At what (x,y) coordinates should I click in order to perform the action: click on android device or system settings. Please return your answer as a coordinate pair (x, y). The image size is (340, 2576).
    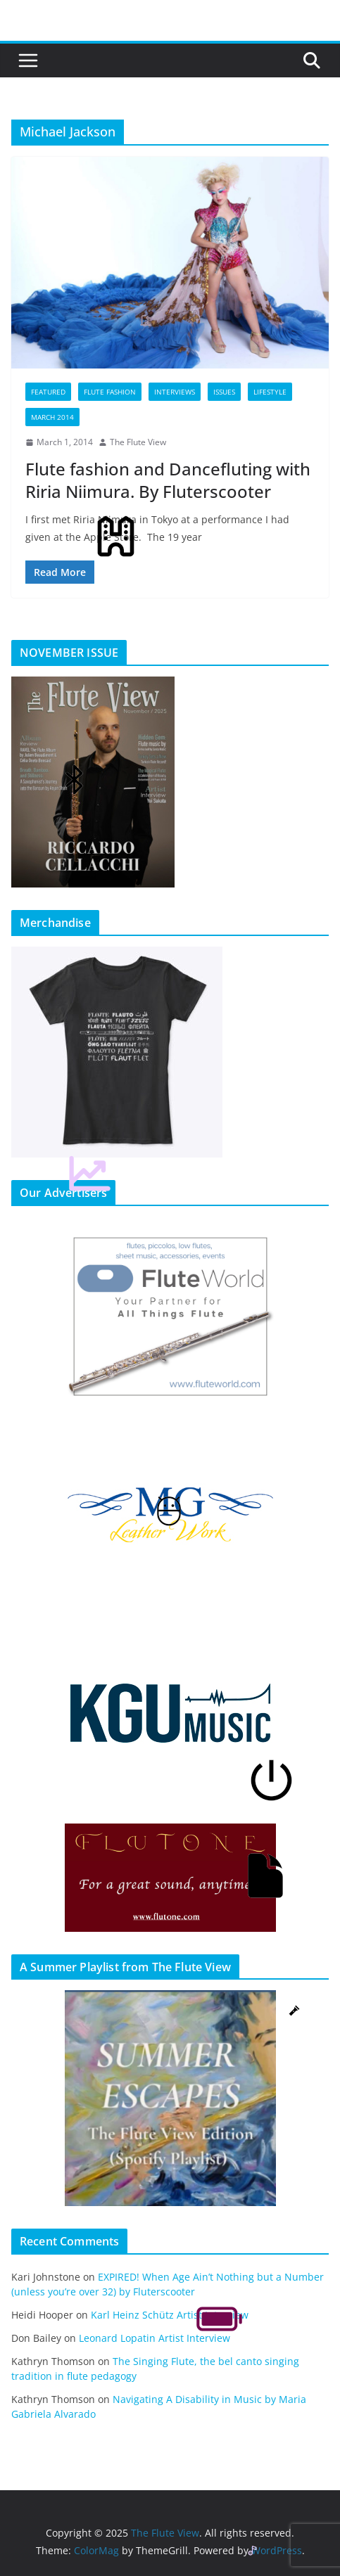
    Looking at the image, I should click on (169, 1511).